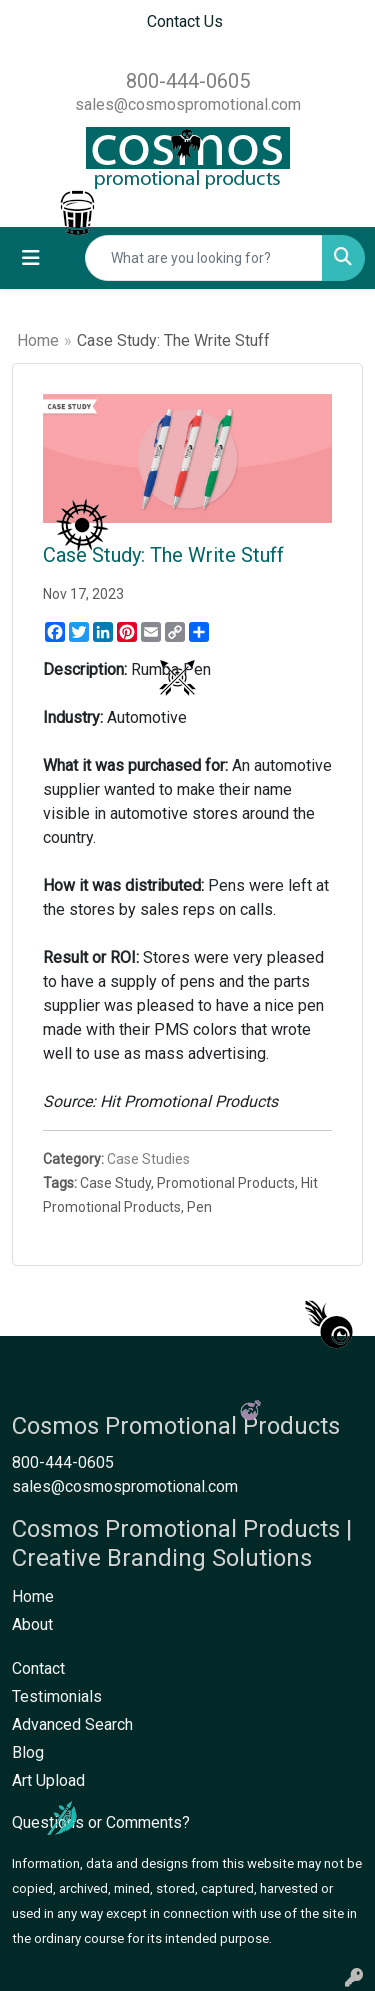  What do you see at coordinates (251, 1410) in the screenshot?
I see `use a fire potion or consumable item` at bounding box center [251, 1410].